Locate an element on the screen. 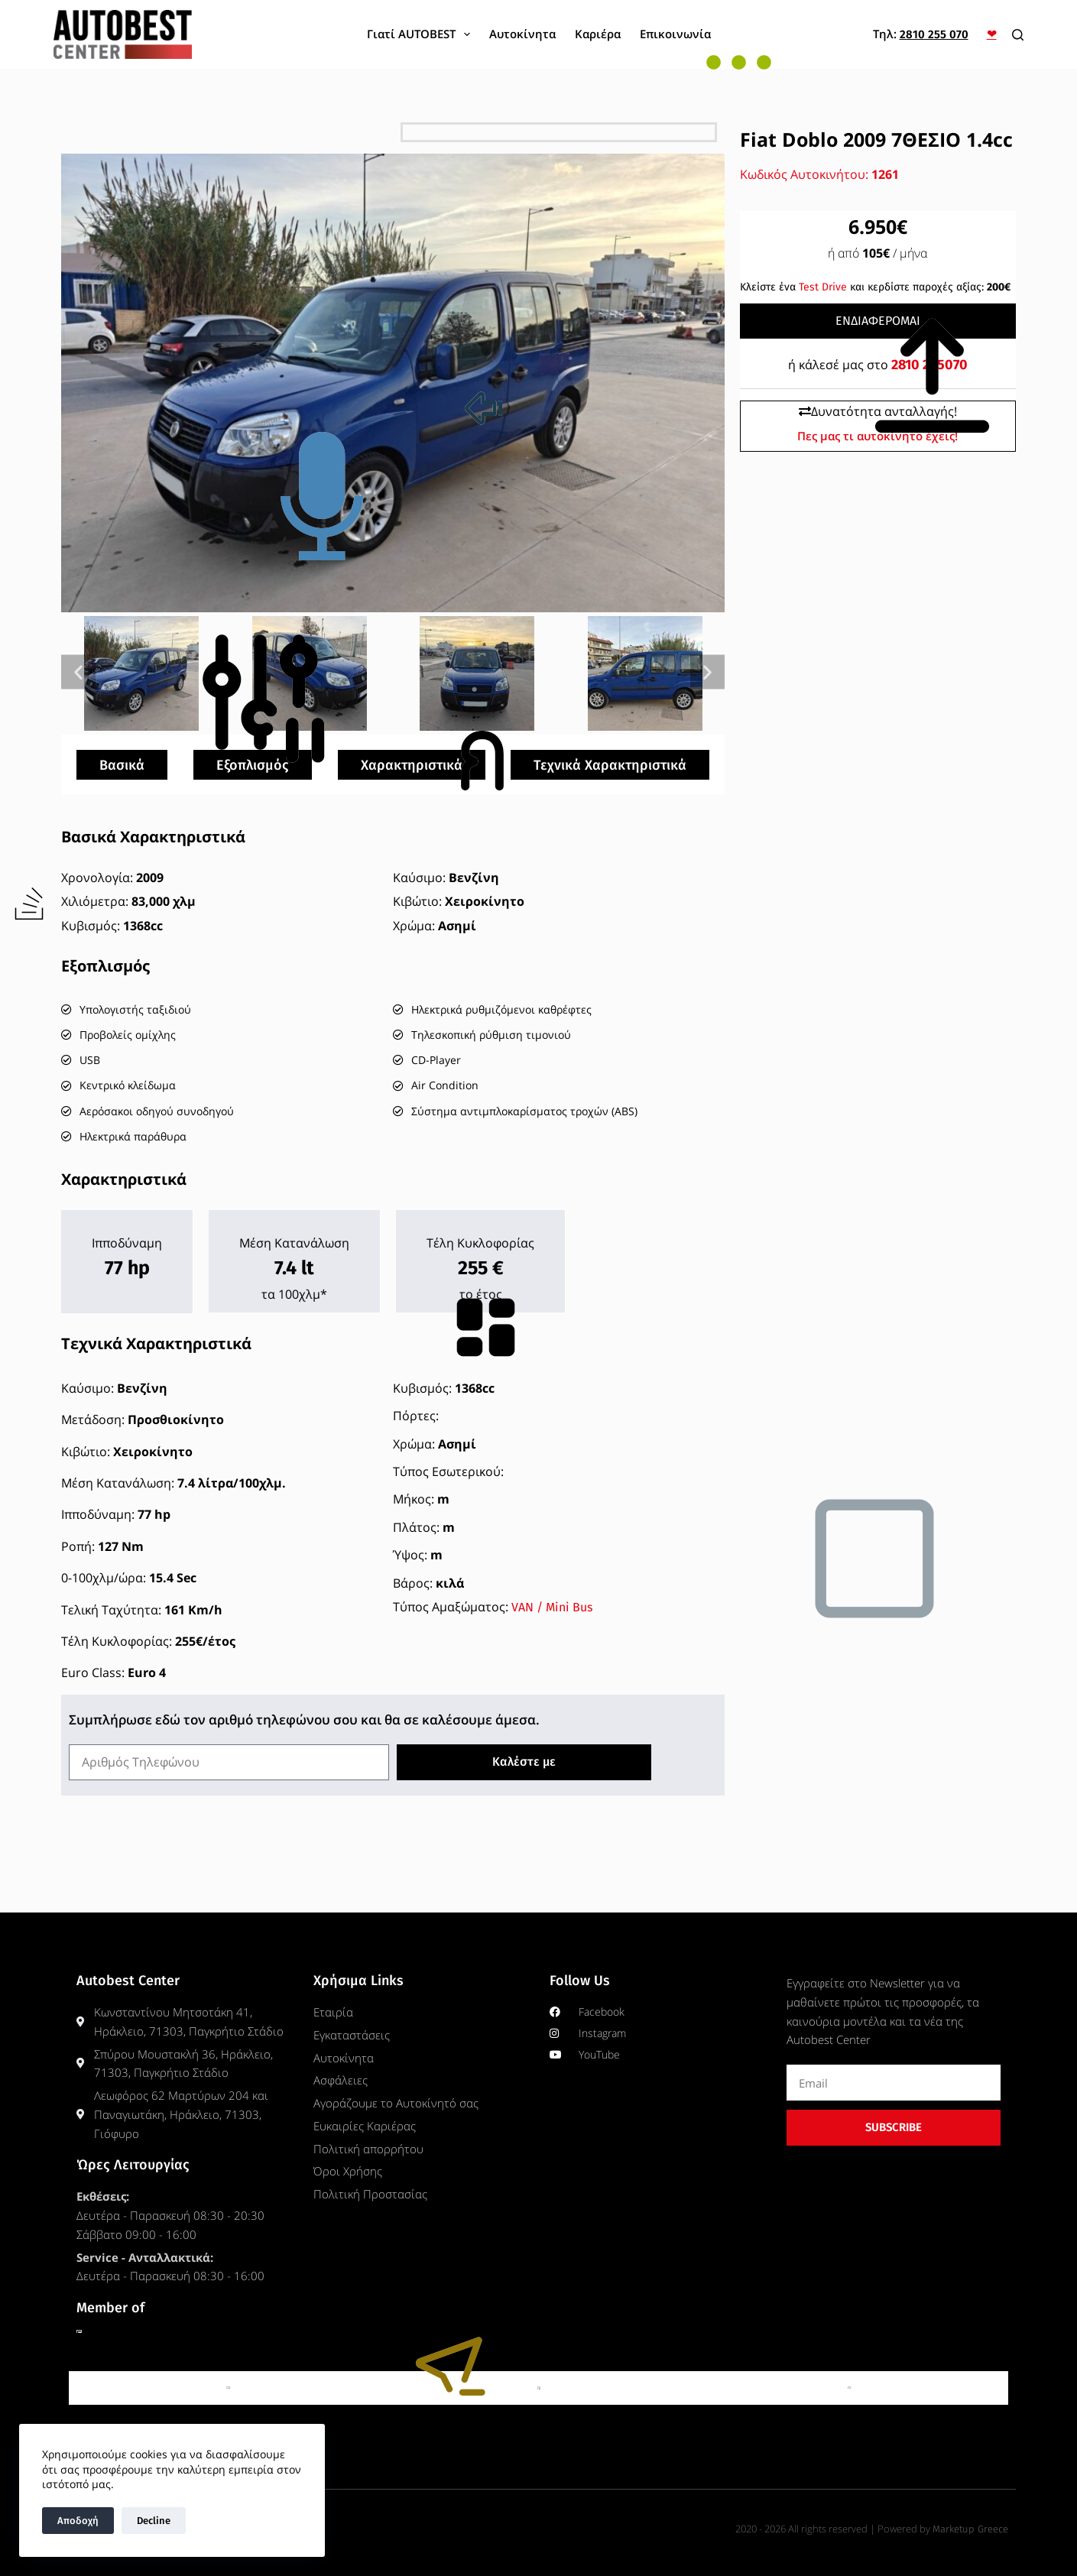  access more options or actions is located at coordinates (738, 62).